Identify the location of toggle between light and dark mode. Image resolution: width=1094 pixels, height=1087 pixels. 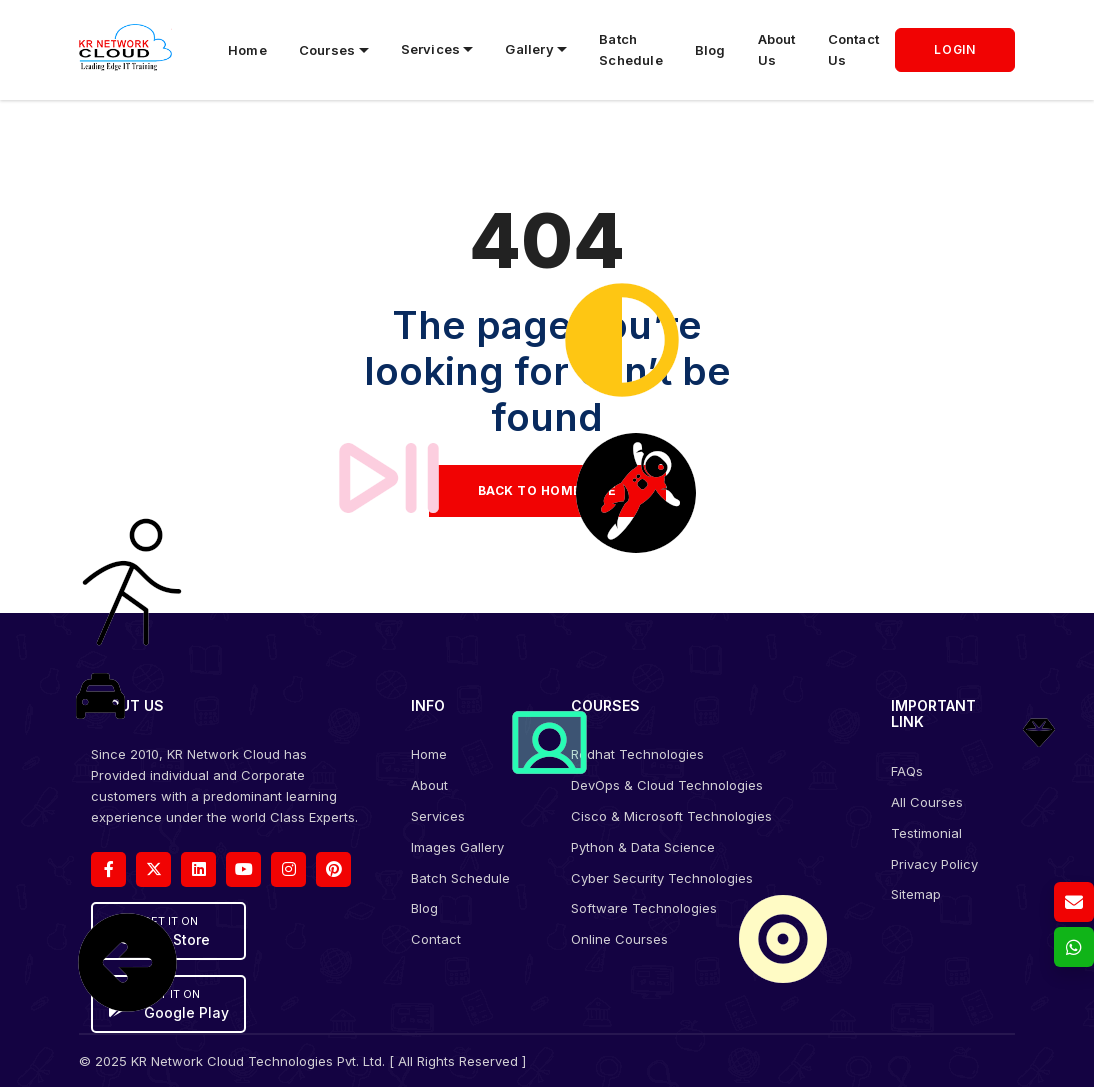
(622, 340).